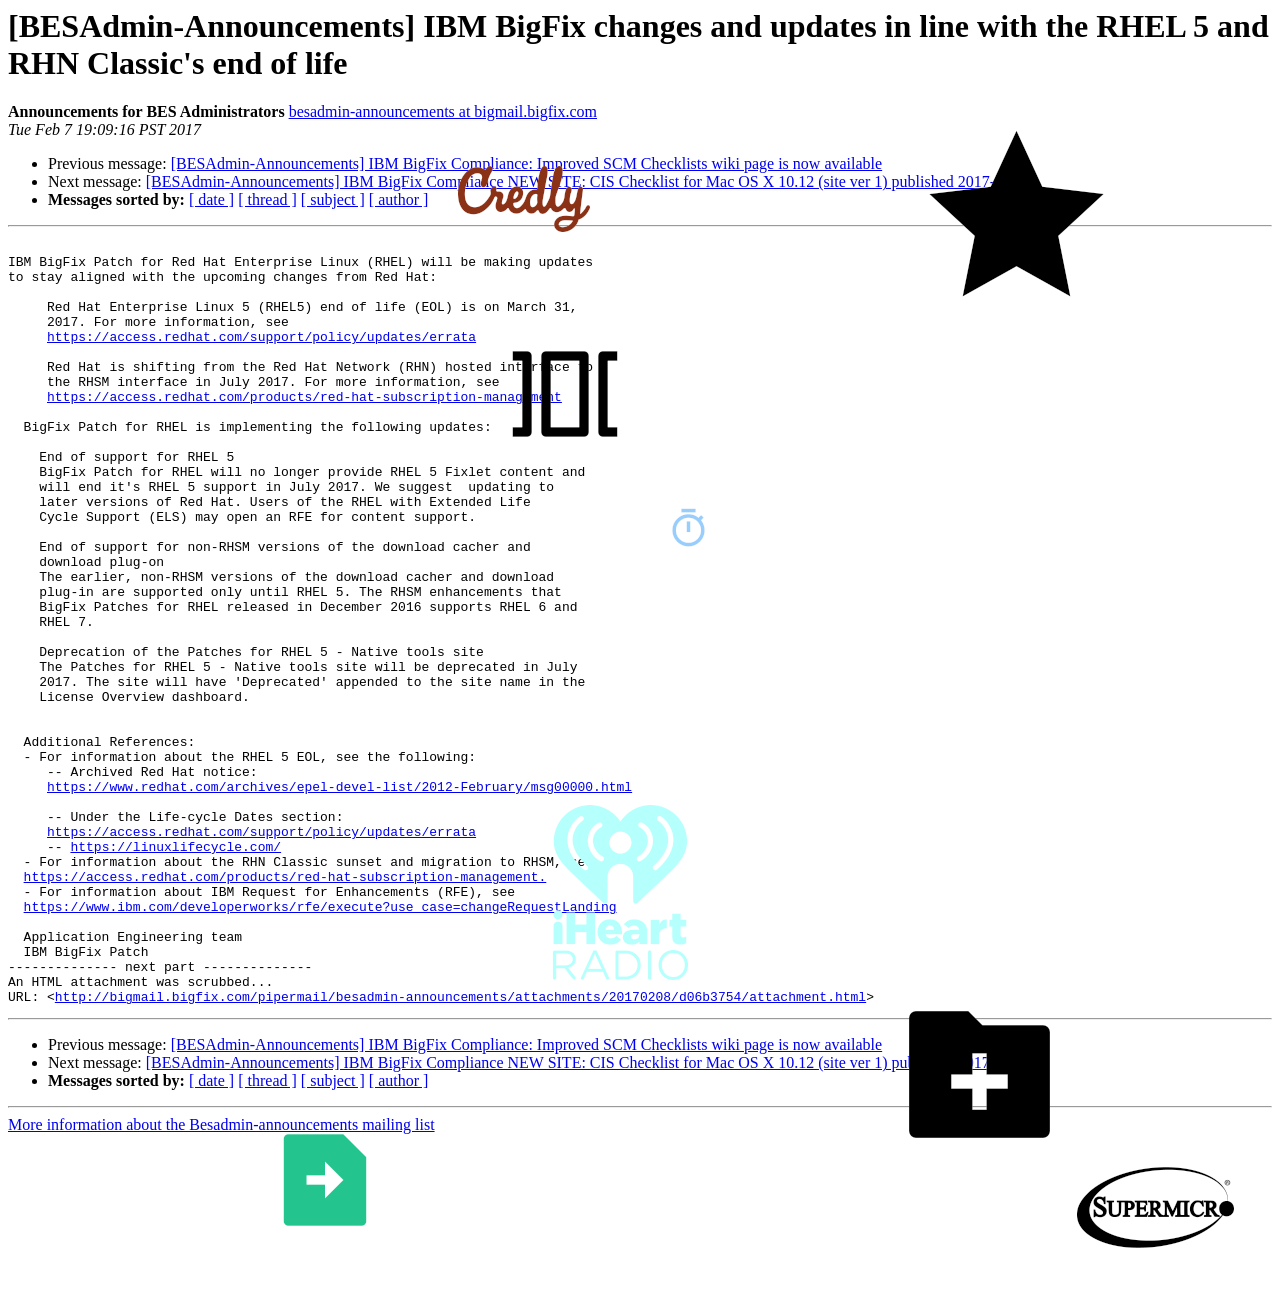 The height and width of the screenshot is (1295, 1280). Describe the element at coordinates (1155, 1207) in the screenshot. I see `Supermicro company logo` at that location.